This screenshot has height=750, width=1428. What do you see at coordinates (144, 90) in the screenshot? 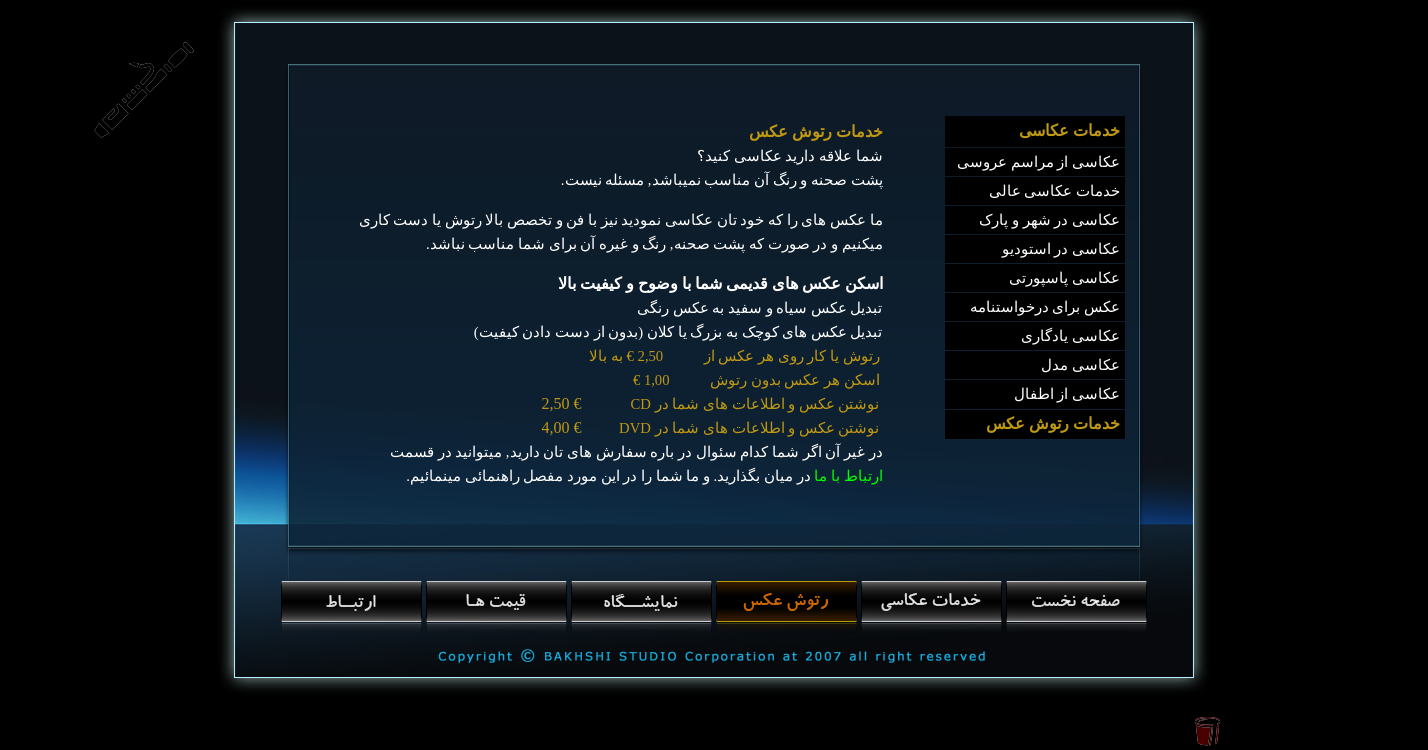
I see `select bassoon instrument` at bounding box center [144, 90].